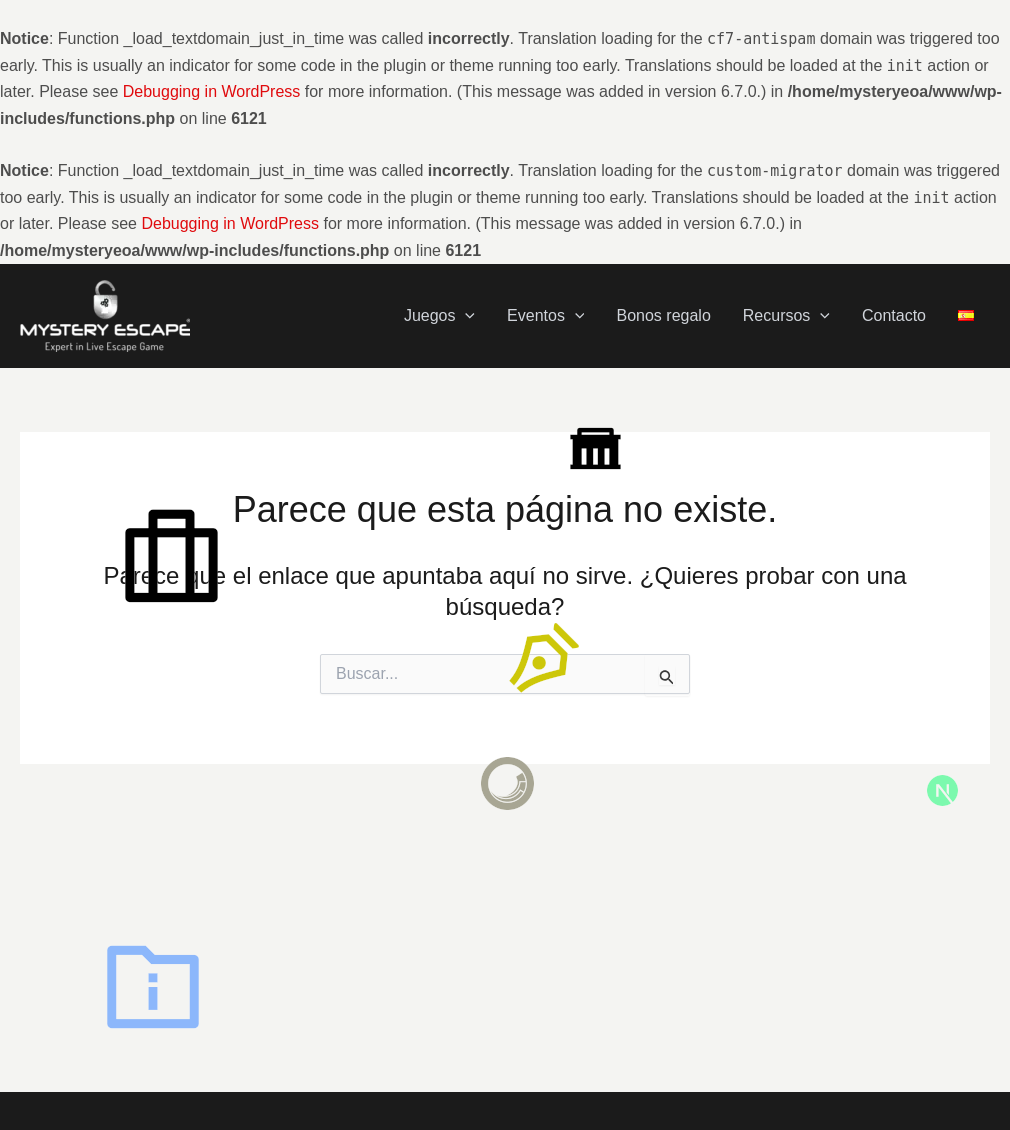  Describe the element at coordinates (153, 987) in the screenshot. I see `view folder details or properties` at that location.